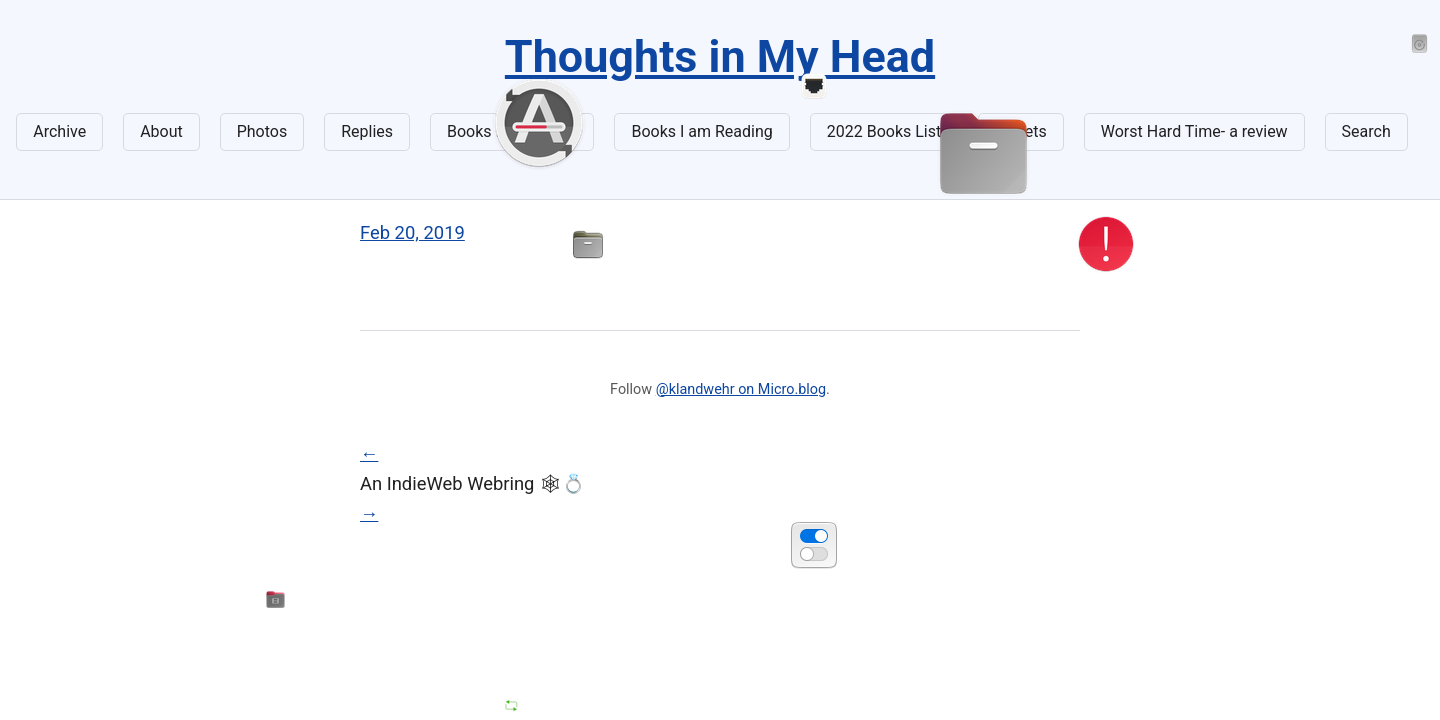  Describe the element at coordinates (983, 153) in the screenshot. I see `open the file manager application` at that location.